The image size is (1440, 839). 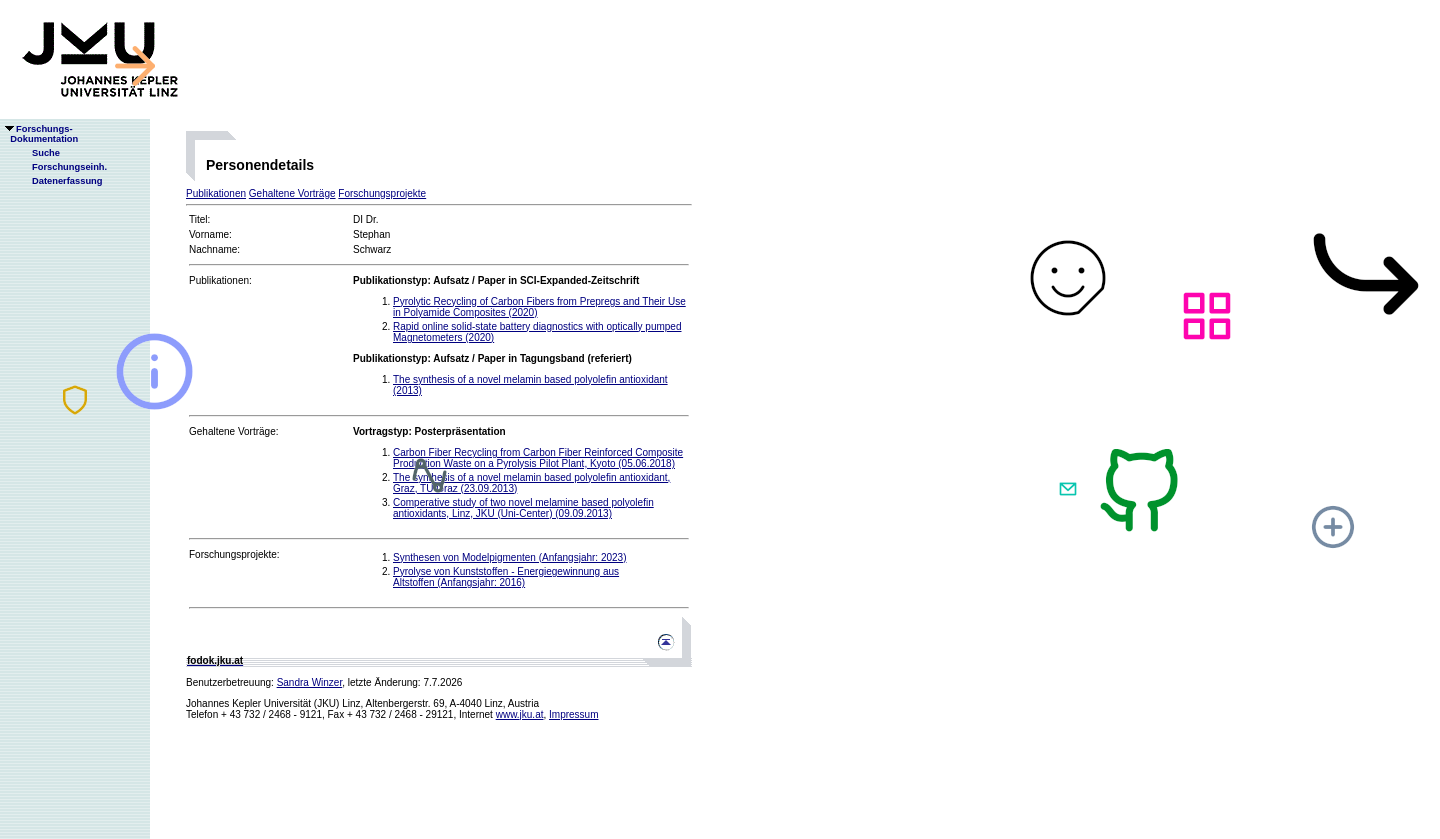 What do you see at coordinates (1333, 527) in the screenshot?
I see `add a new item` at bounding box center [1333, 527].